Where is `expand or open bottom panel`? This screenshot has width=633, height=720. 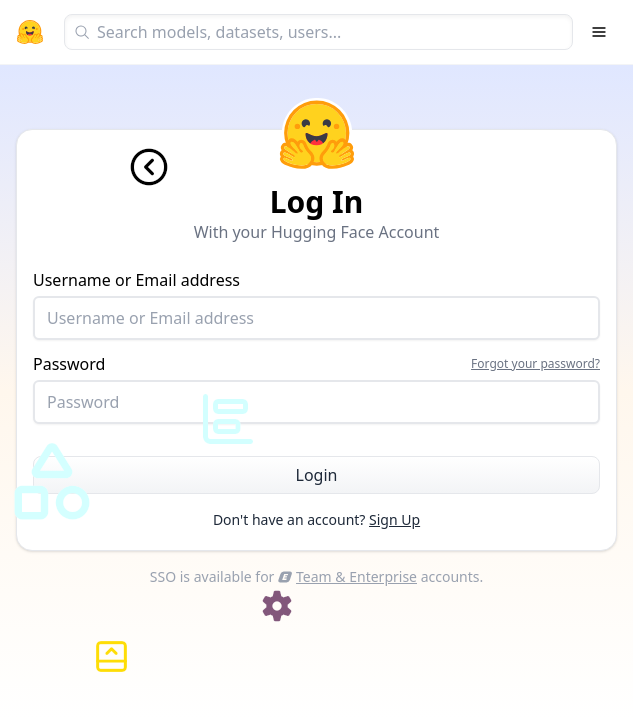 expand or open bottom panel is located at coordinates (111, 656).